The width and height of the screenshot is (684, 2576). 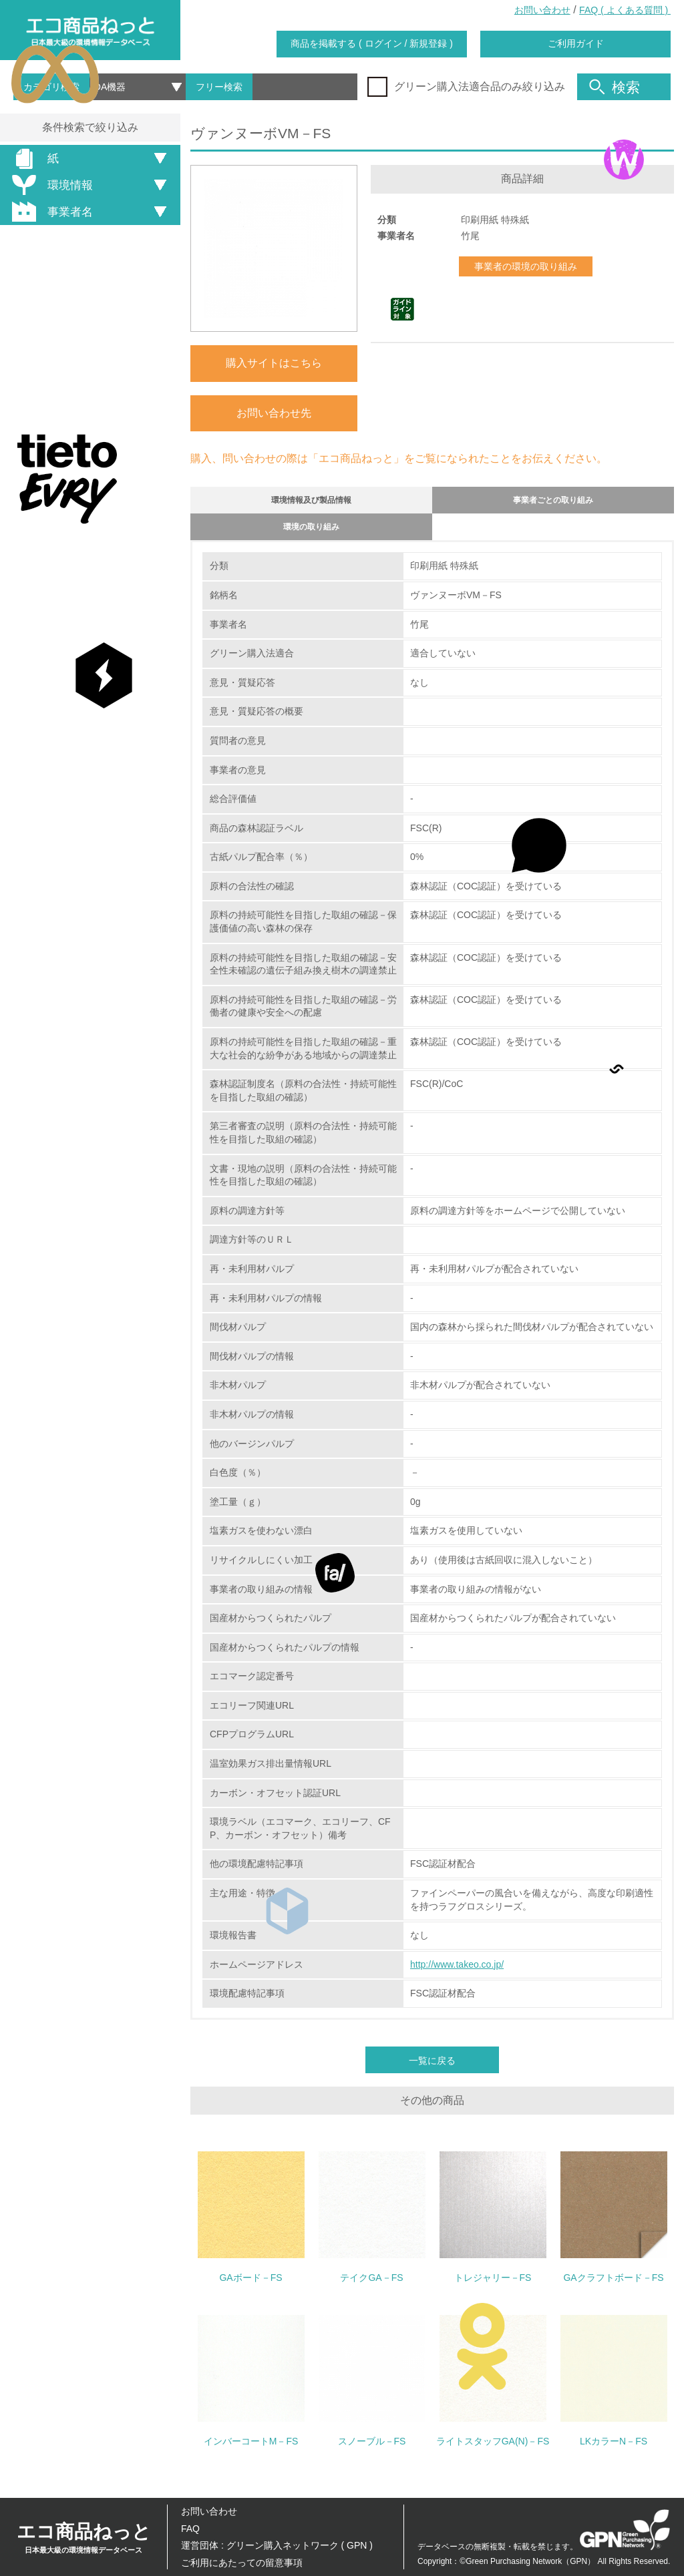 What do you see at coordinates (617, 1069) in the screenshot?
I see `semaphore ci logo` at bounding box center [617, 1069].